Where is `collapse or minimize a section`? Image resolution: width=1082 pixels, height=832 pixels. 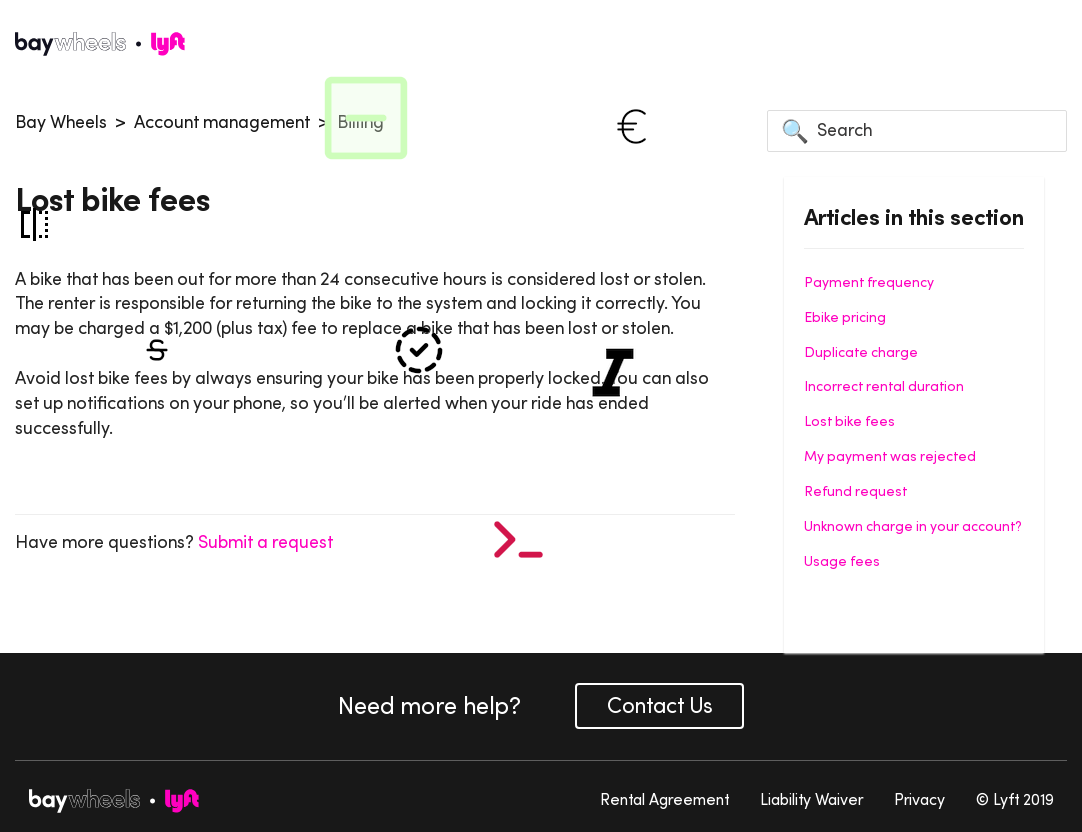
collapse or minimize a section is located at coordinates (366, 118).